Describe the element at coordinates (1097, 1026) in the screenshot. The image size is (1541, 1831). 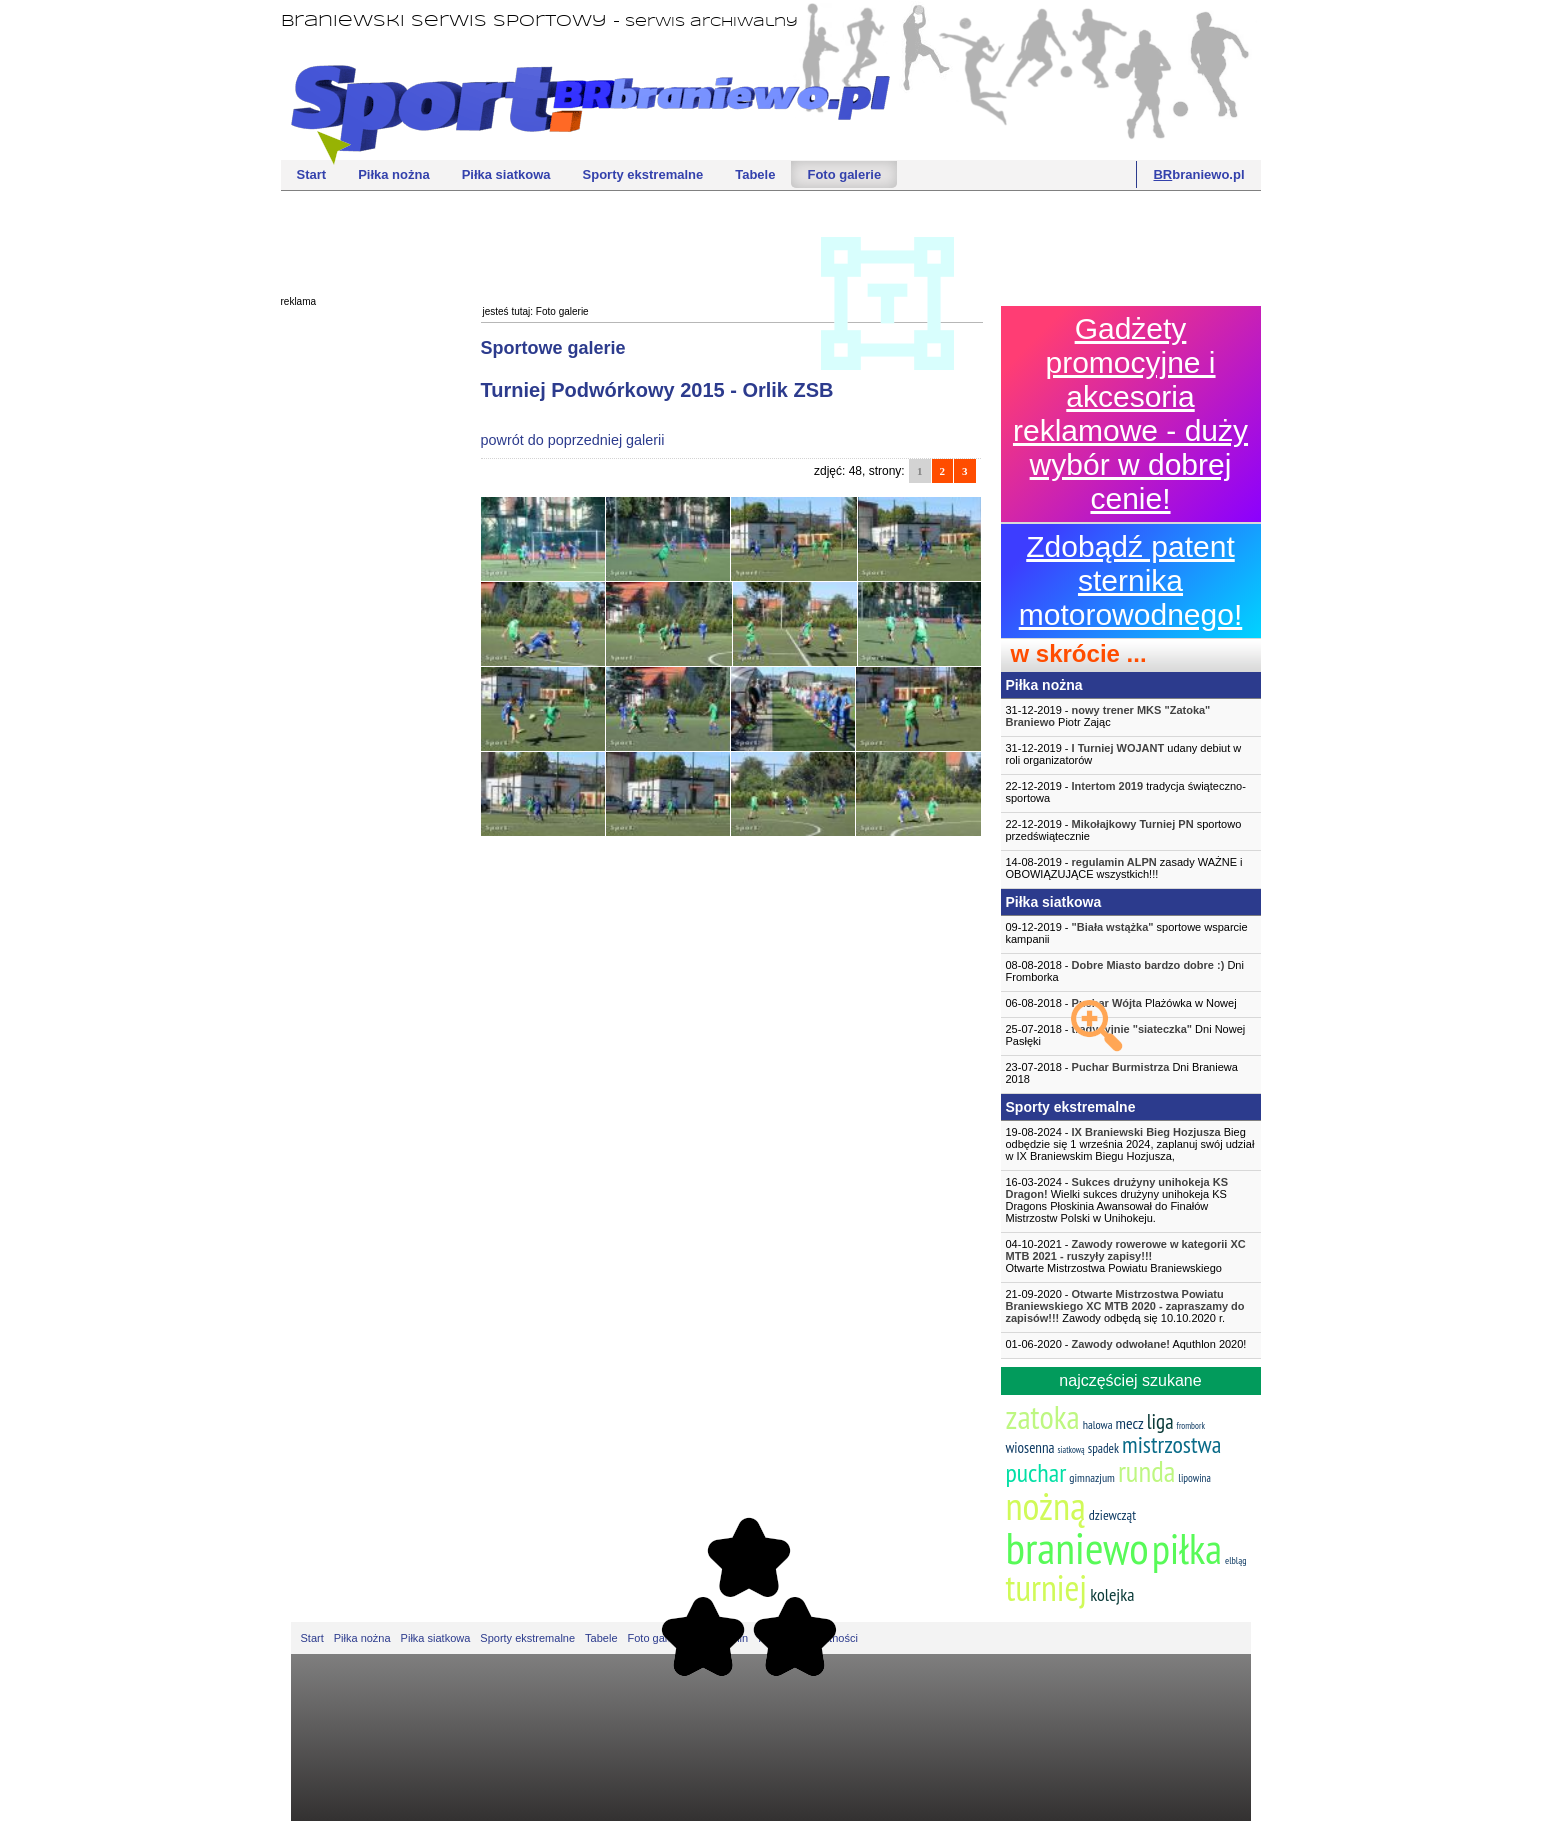
I see `zoom in on content` at that location.